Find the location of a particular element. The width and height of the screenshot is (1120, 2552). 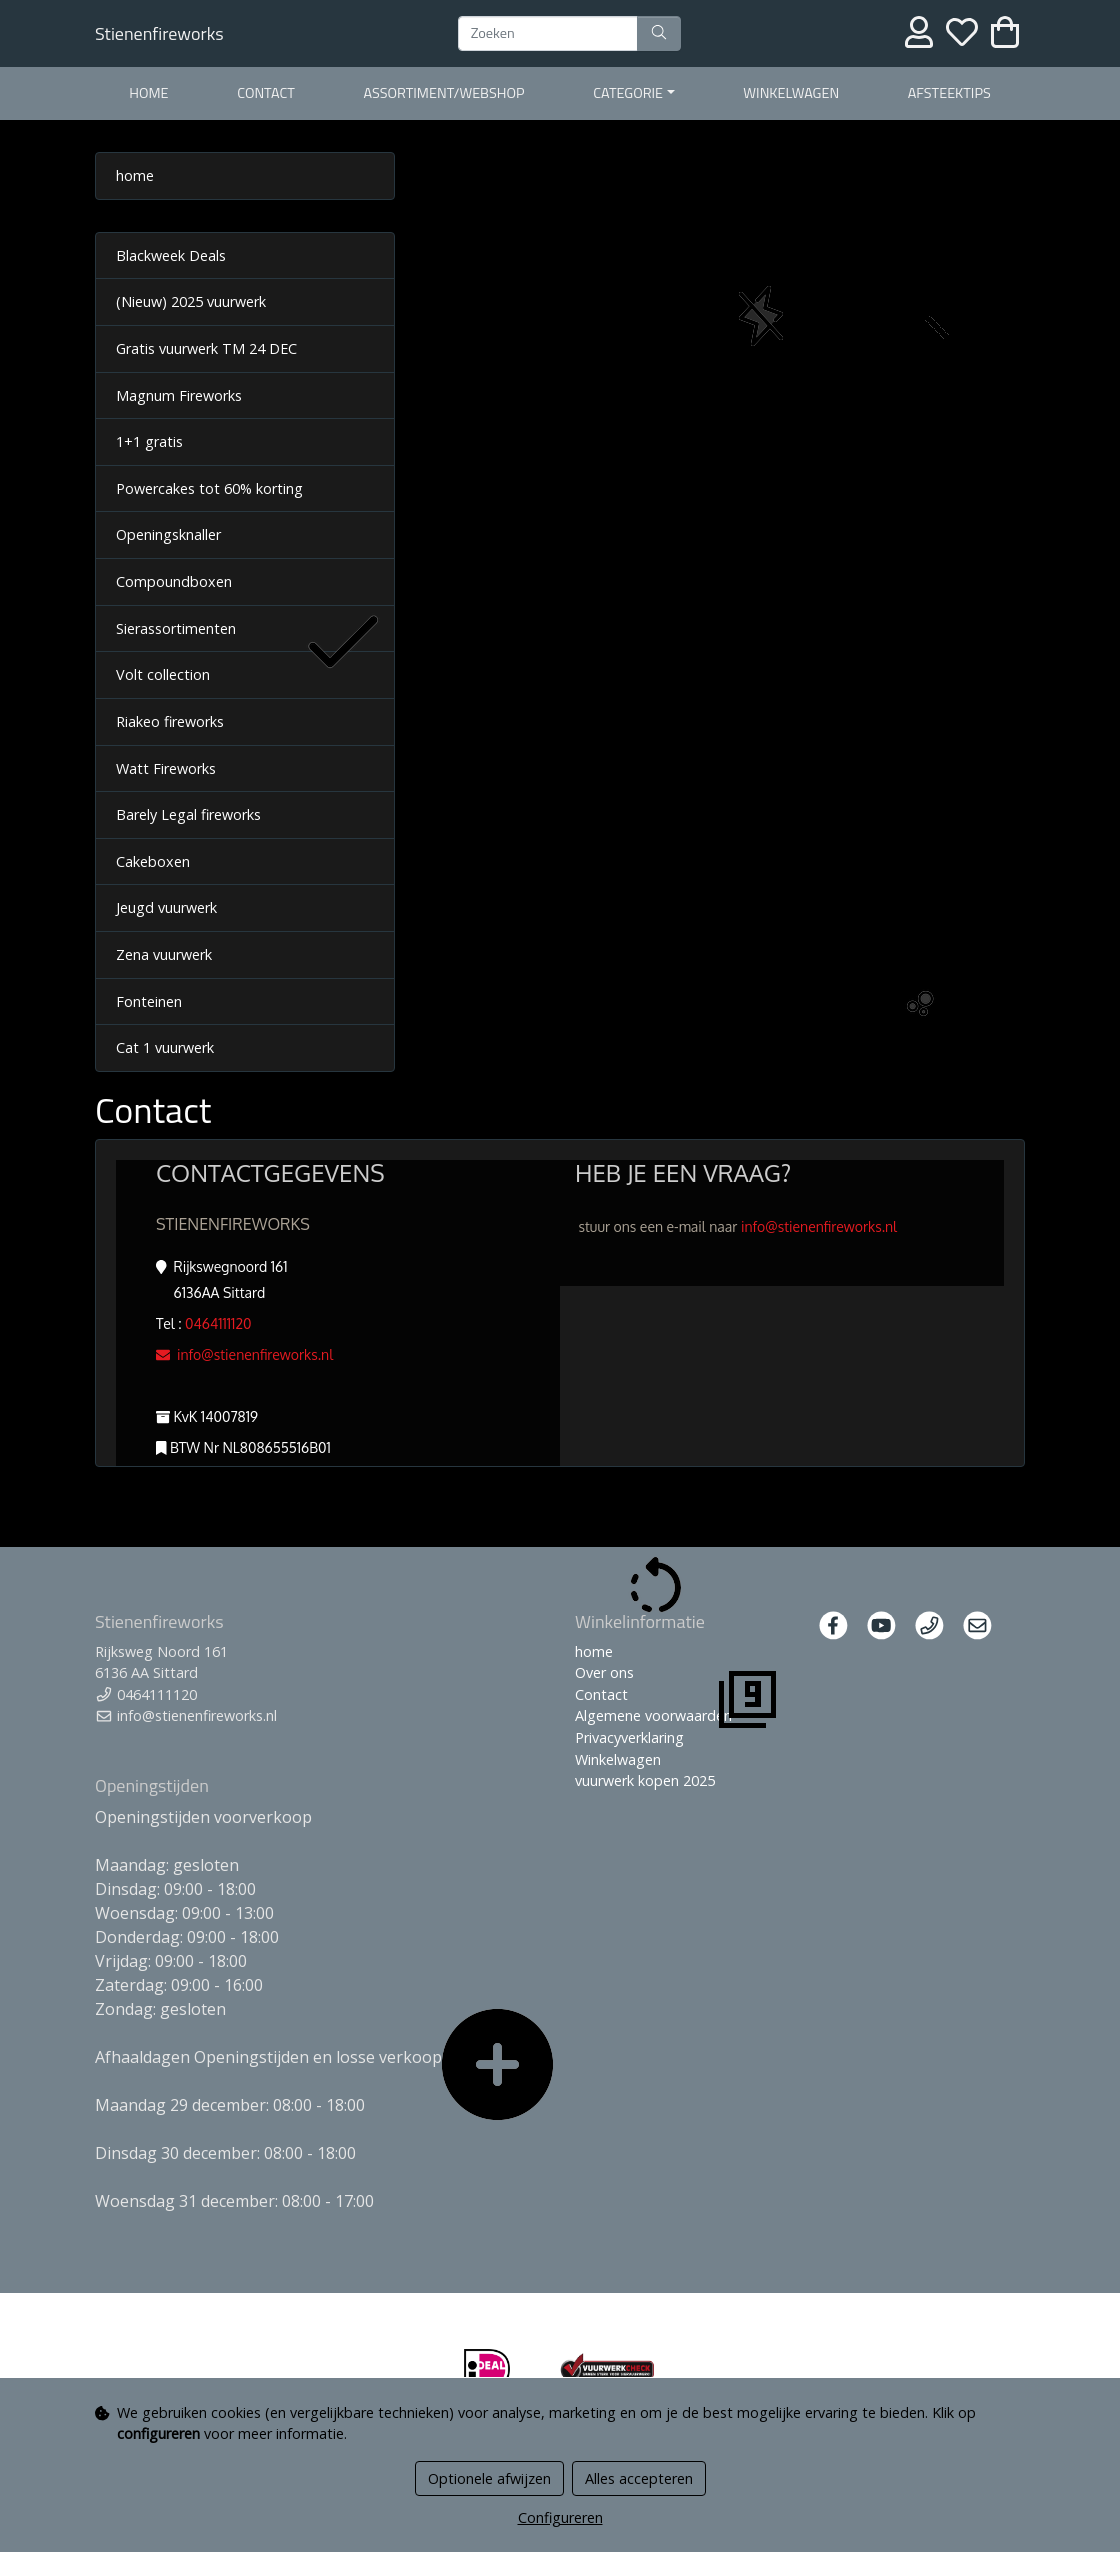

add a new item is located at coordinates (497, 2064).